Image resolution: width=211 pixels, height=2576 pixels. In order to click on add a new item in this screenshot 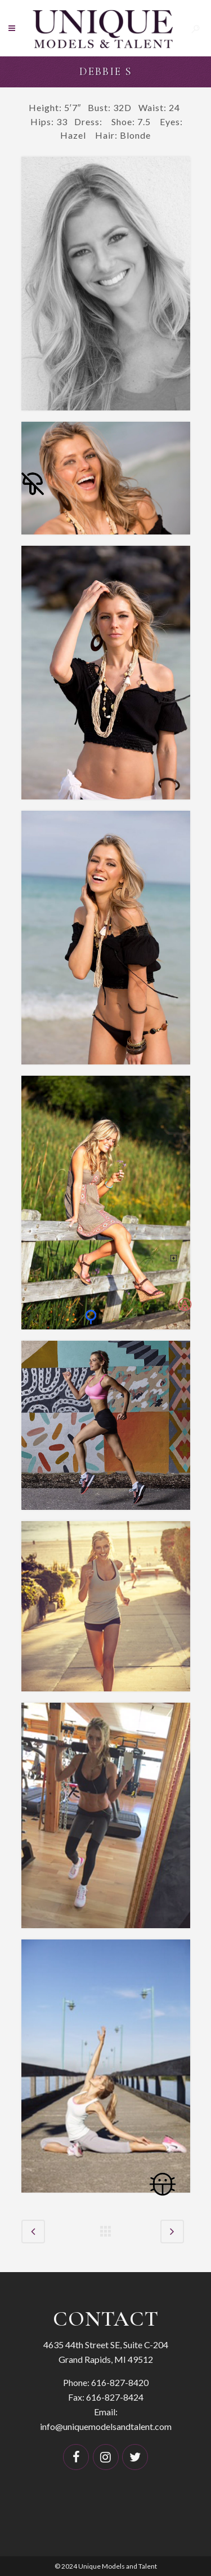, I will do `click(173, 1258)`.